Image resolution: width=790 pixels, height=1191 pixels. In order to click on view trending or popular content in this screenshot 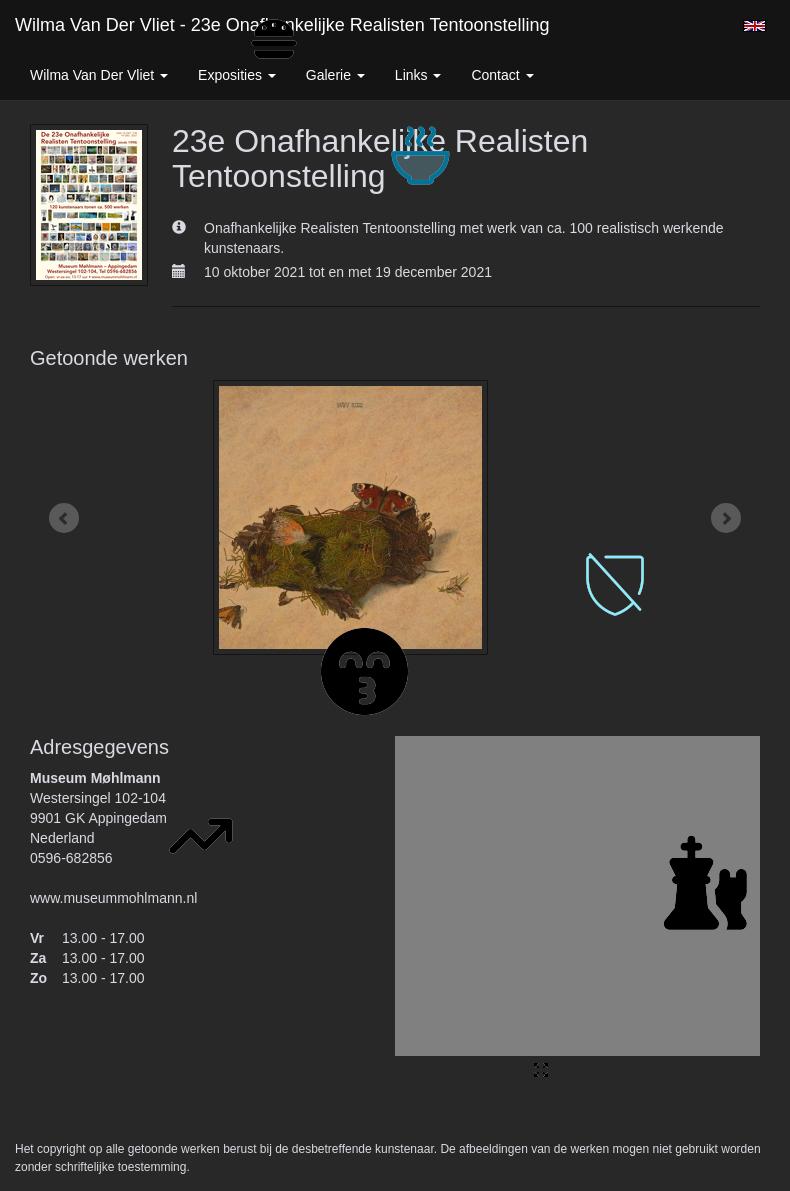, I will do `click(201, 836)`.